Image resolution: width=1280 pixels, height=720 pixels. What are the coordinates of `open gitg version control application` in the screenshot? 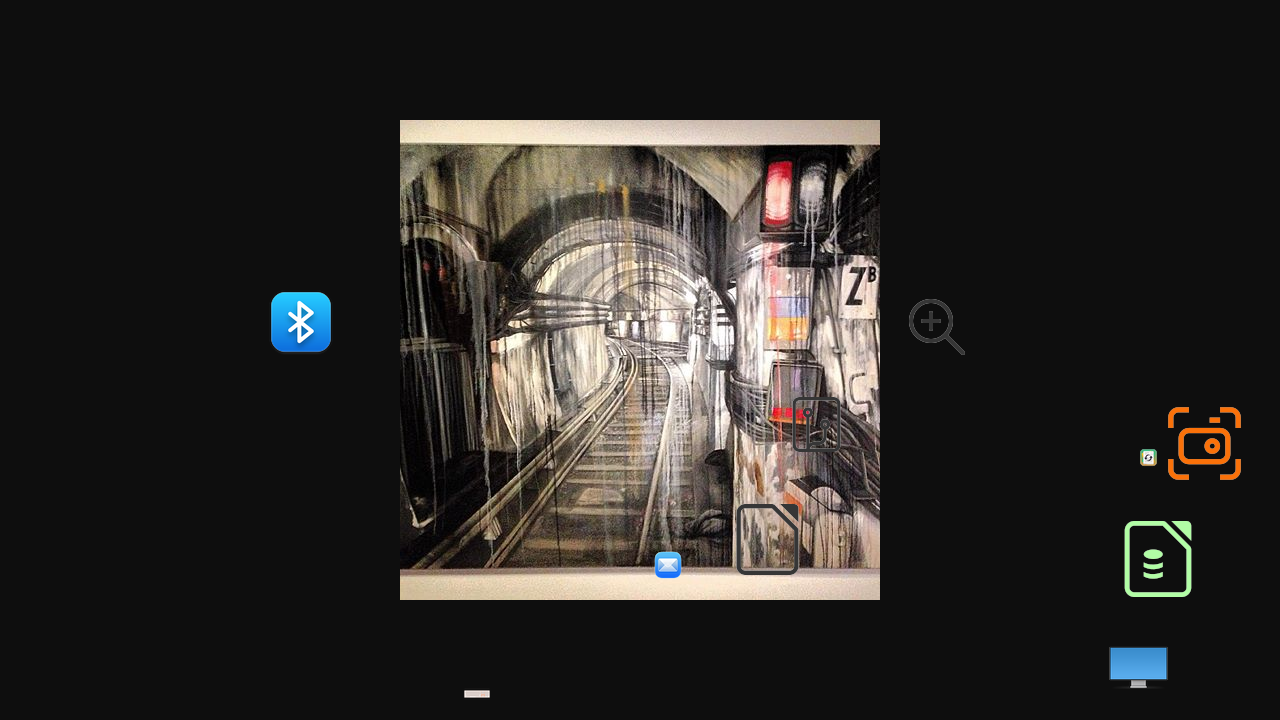 It's located at (816, 424).